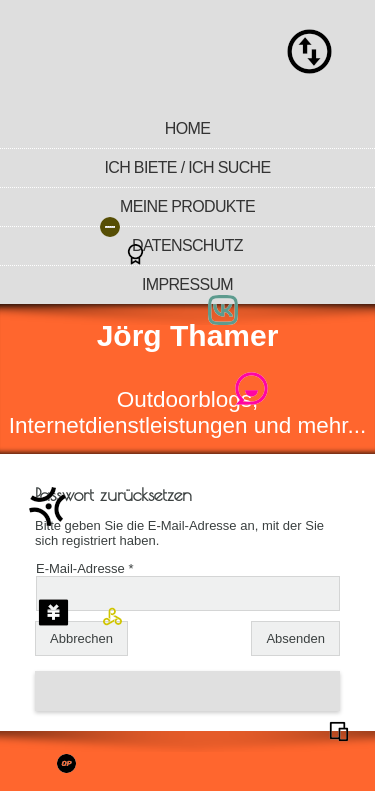 The height and width of the screenshot is (791, 375). What do you see at coordinates (338, 731) in the screenshot?
I see `view connected devices` at bounding box center [338, 731].